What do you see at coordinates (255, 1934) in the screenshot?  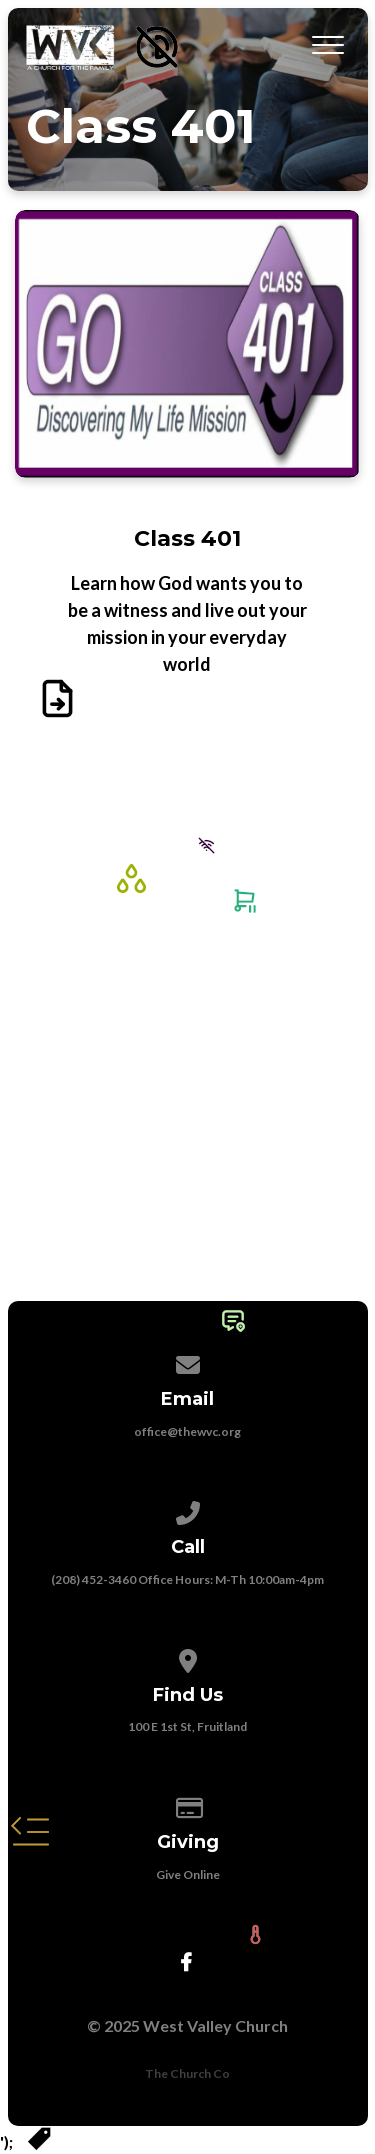 I see `view current temperature reading` at bounding box center [255, 1934].